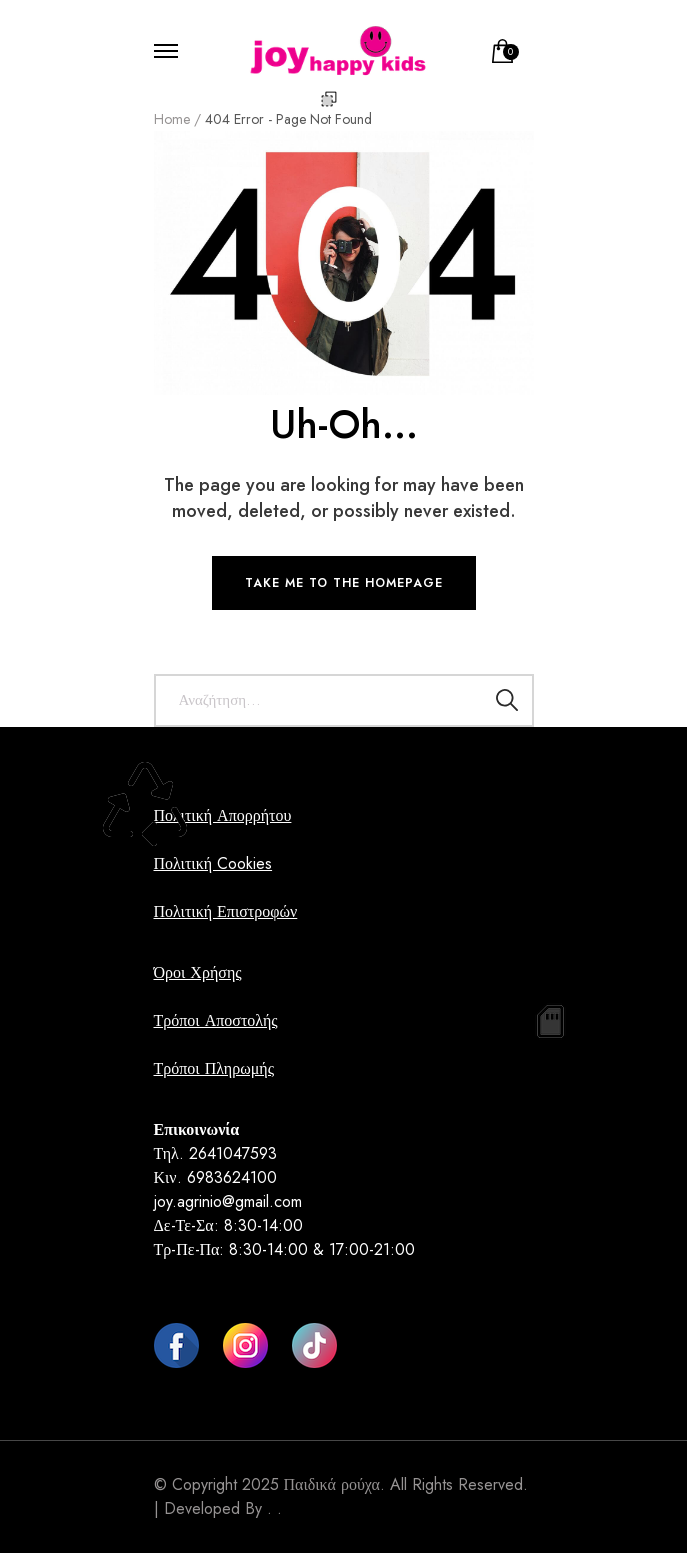  What do you see at coordinates (145, 804) in the screenshot?
I see `recycle or dispose of item responsibly` at bounding box center [145, 804].